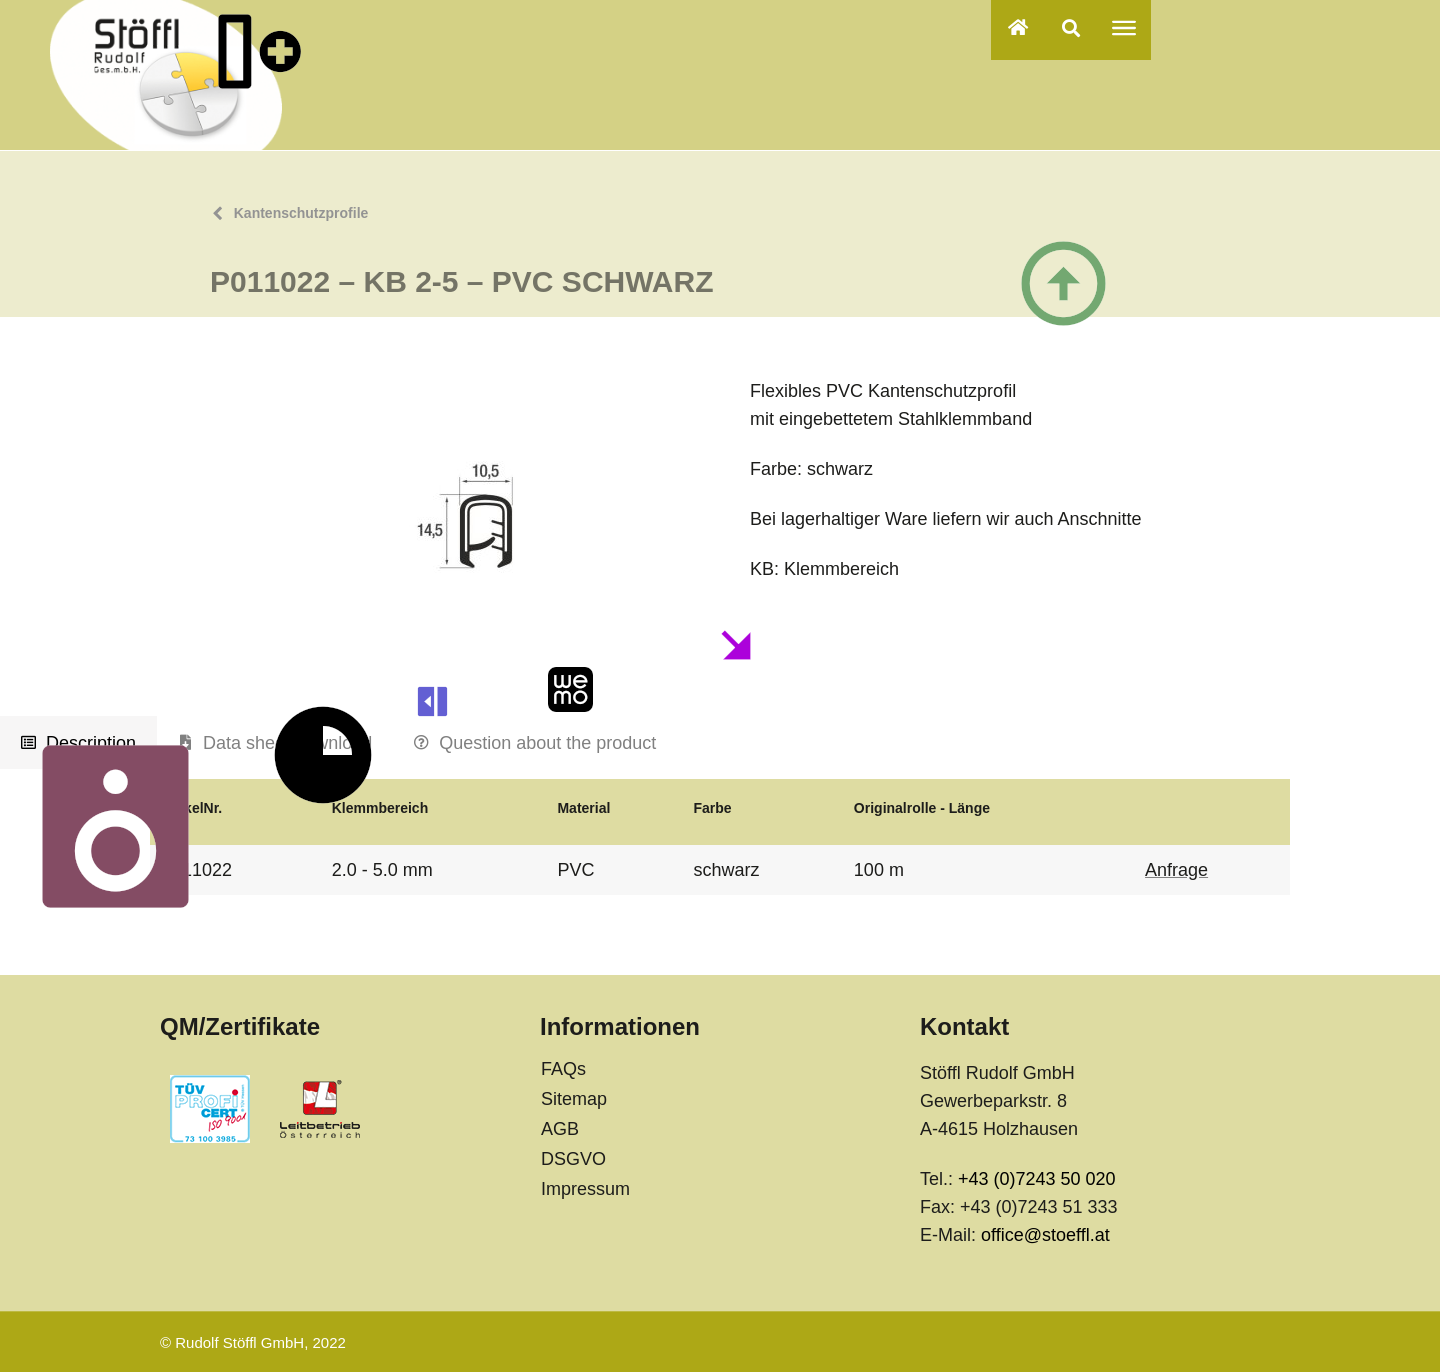 The height and width of the screenshot is (1372, 1440). What do you see at coordinates (570, 689) in the screenshot?
I see `open the Wemo smart home app` at bounding box center [570, 689].